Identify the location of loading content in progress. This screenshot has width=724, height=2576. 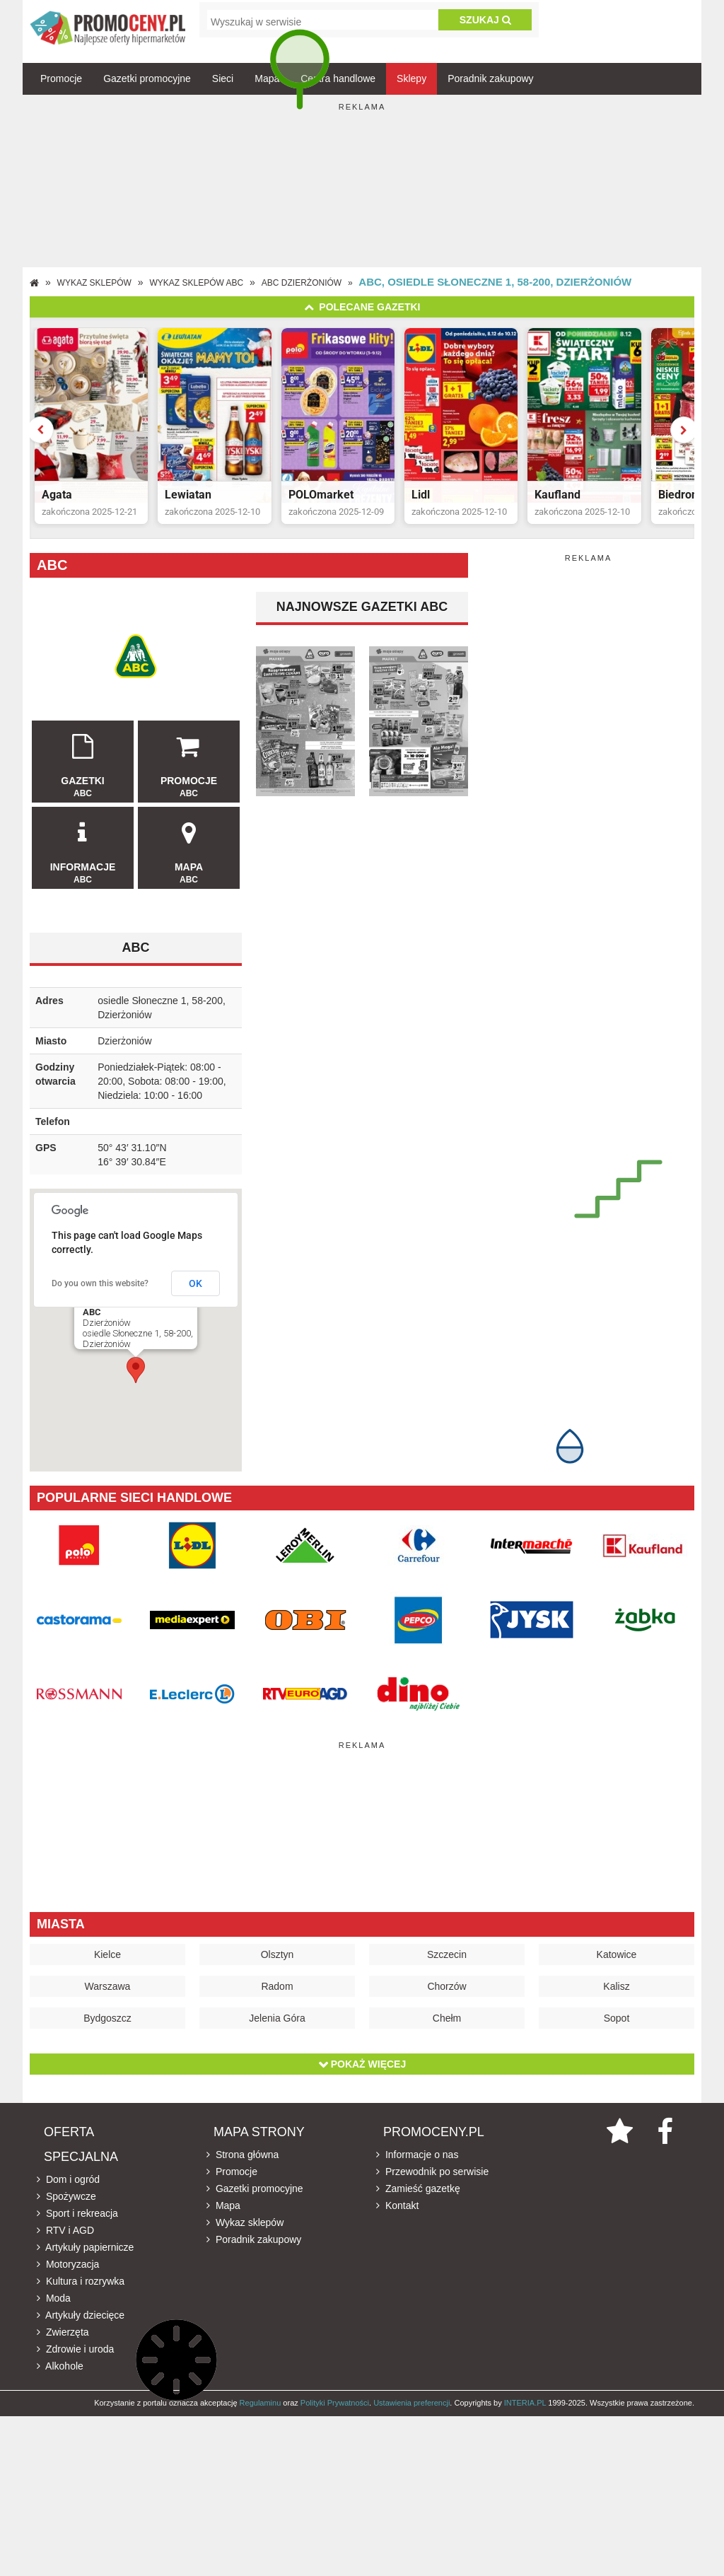
(176, 2360).